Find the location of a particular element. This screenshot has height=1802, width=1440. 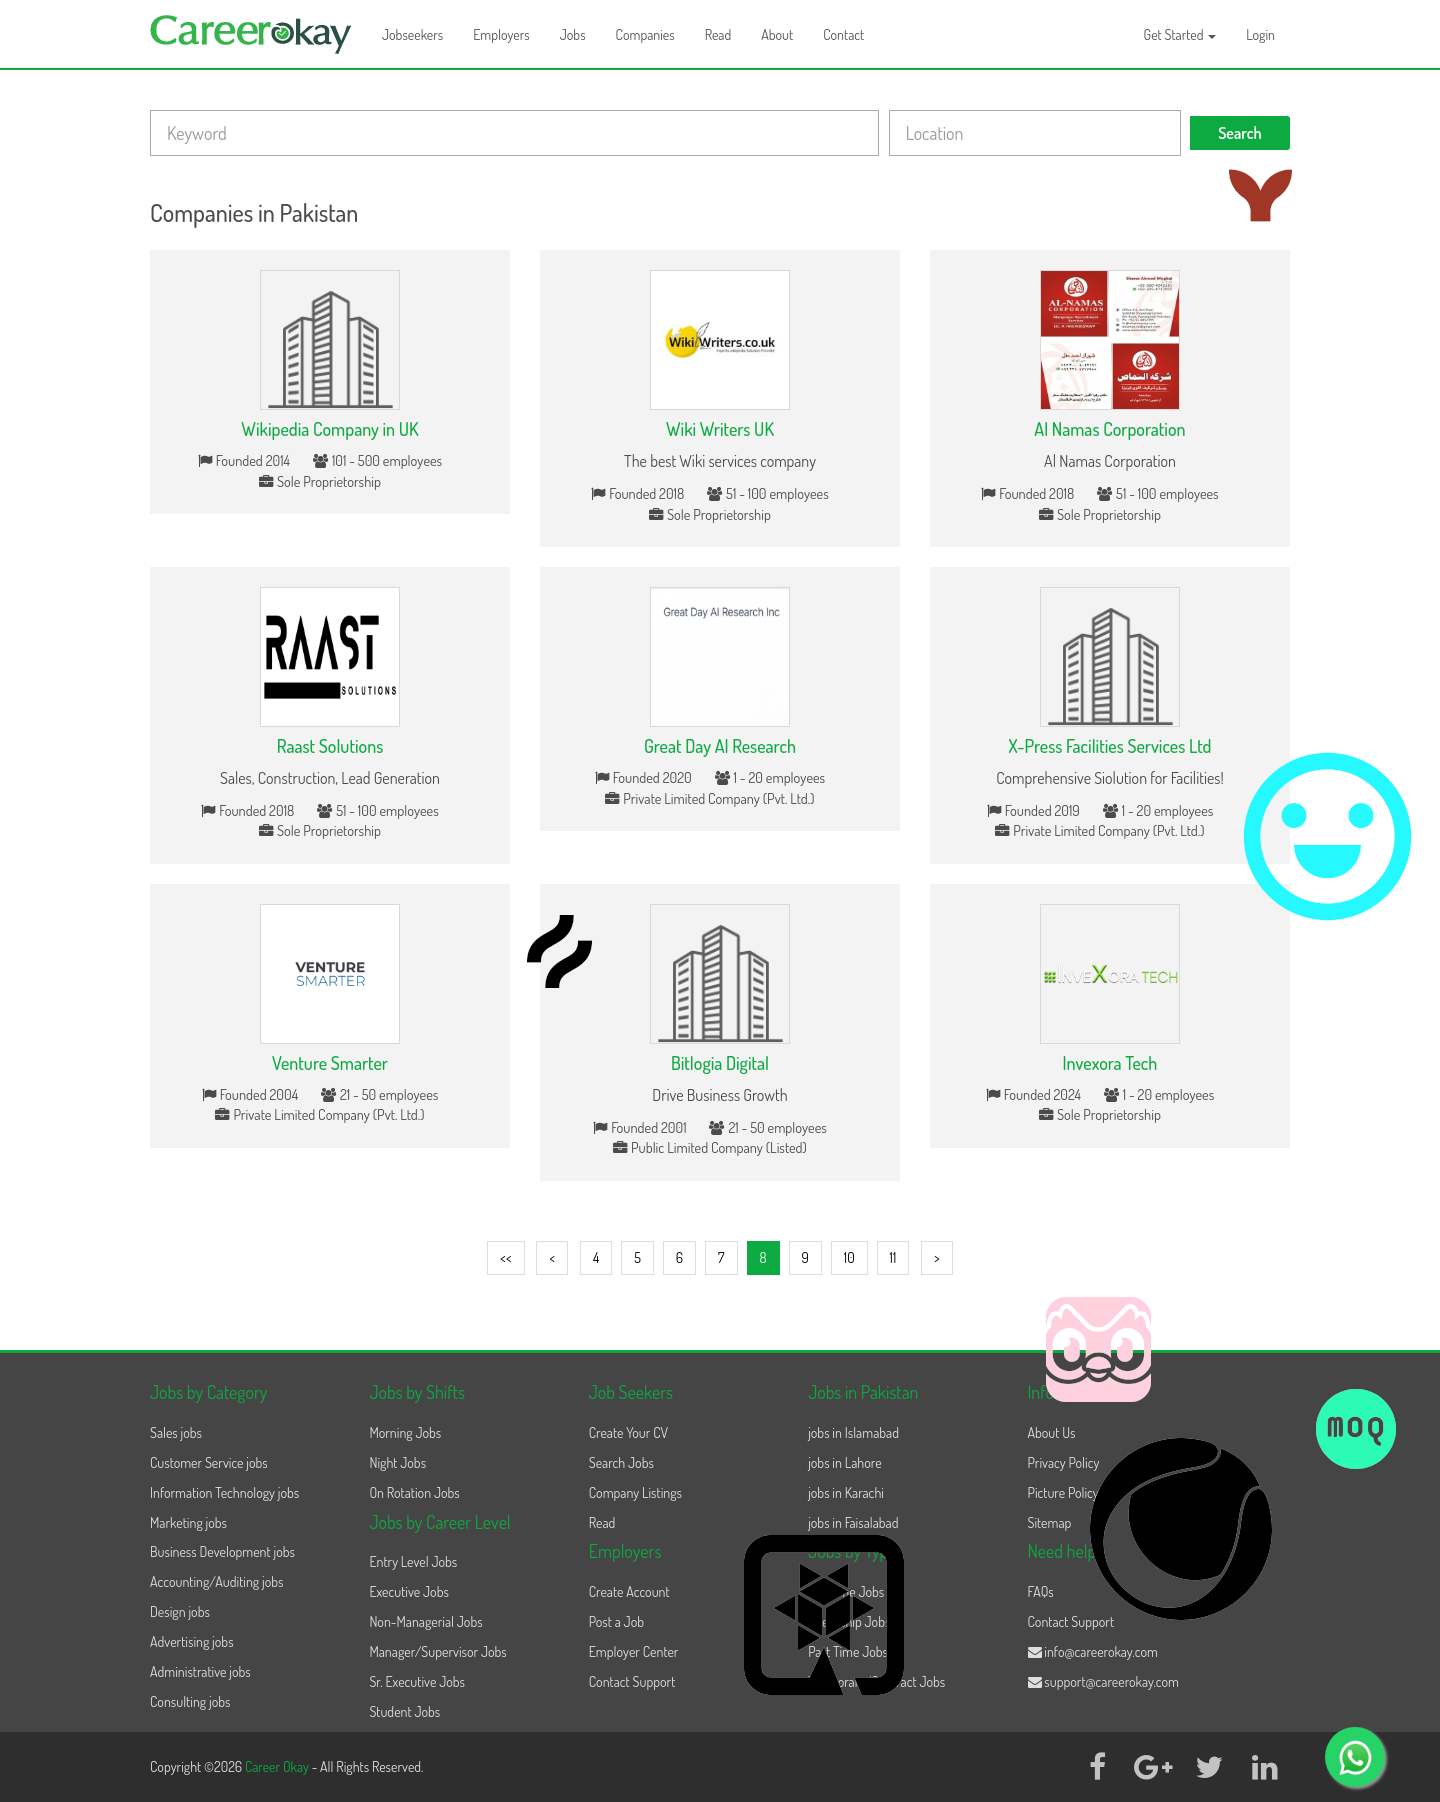

hotjar analytics and feedback tool logo is located at coordinates (559, 951).